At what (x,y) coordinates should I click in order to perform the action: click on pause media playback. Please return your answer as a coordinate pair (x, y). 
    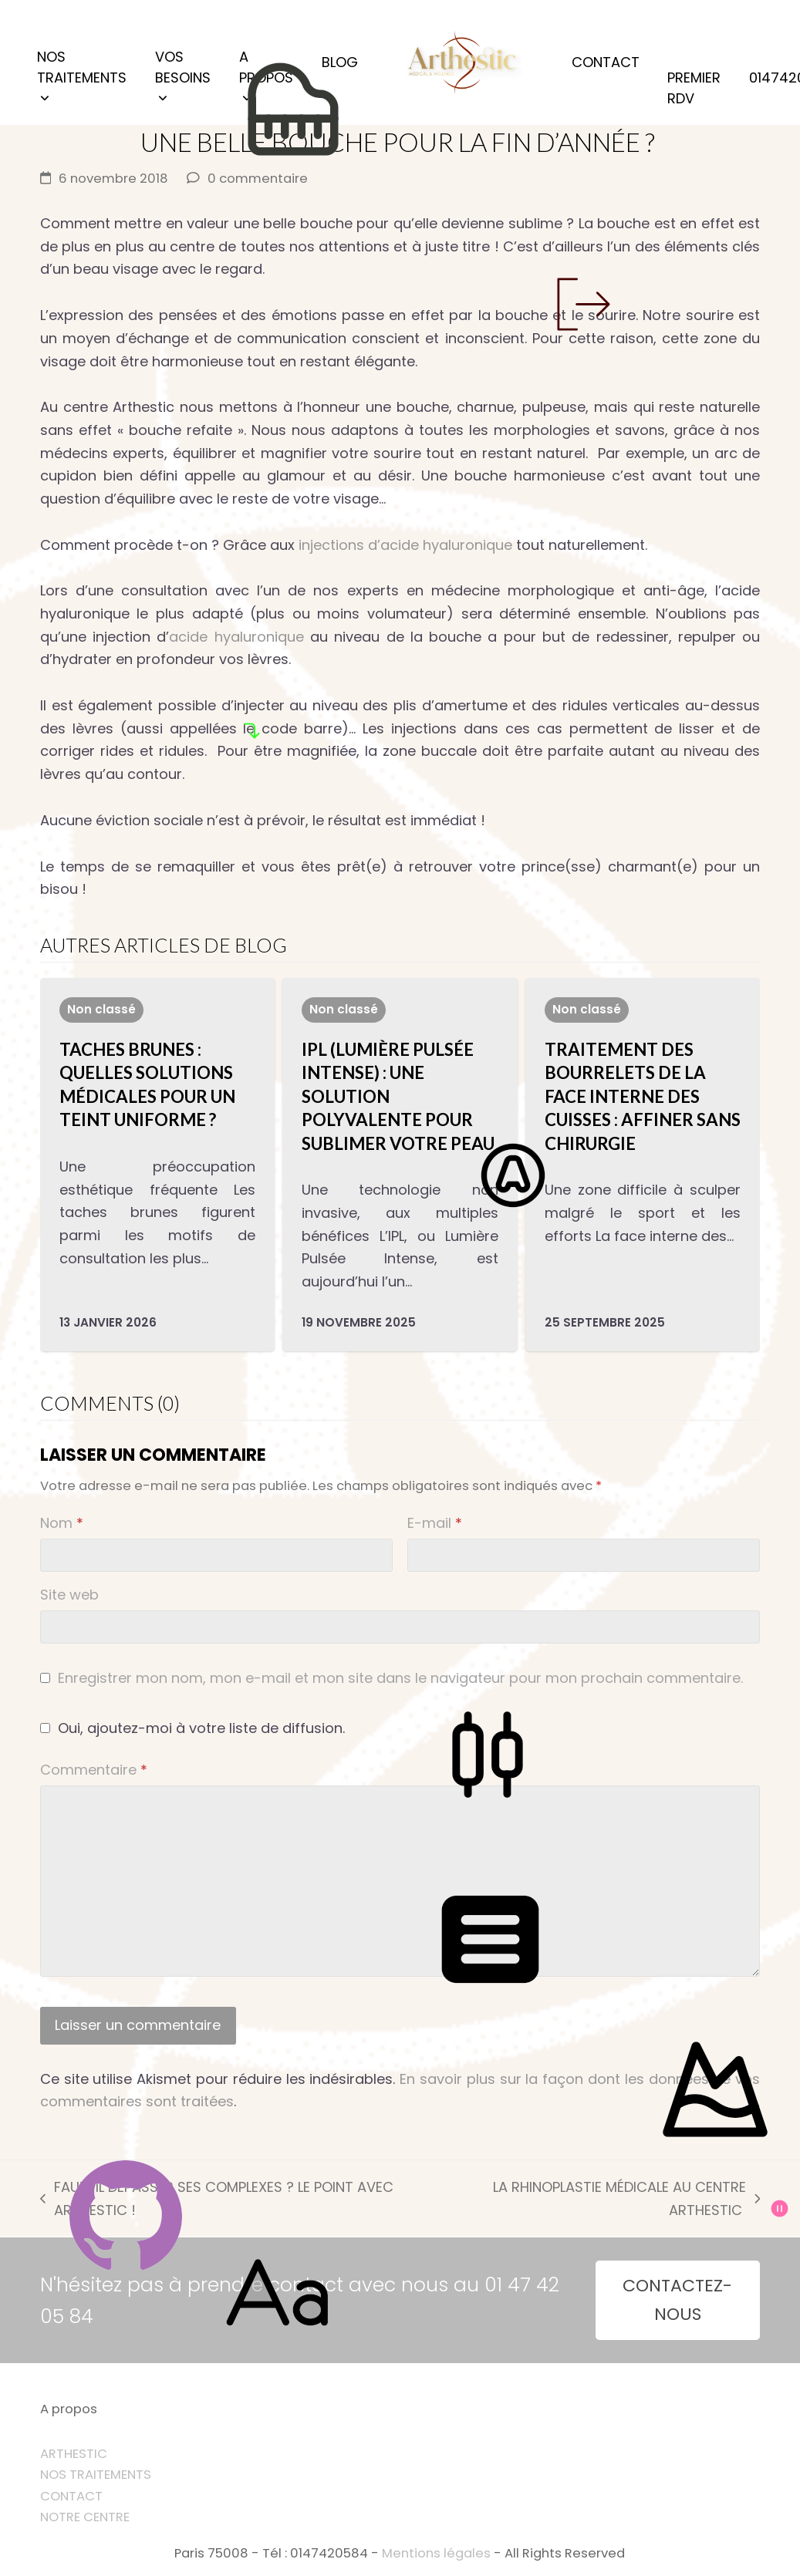
    Looking at the image, I should click on (779, 2208).